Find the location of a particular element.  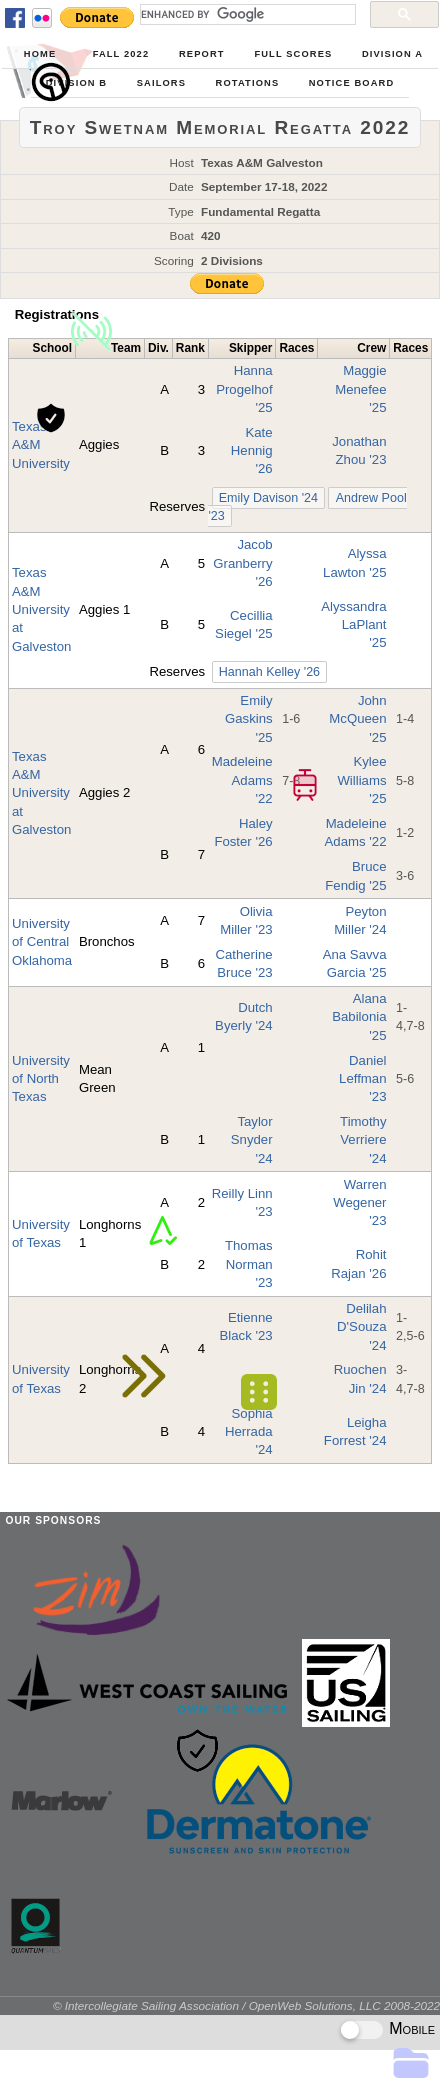

indicates verified security or protection status is located at coordinates (197, 1750).